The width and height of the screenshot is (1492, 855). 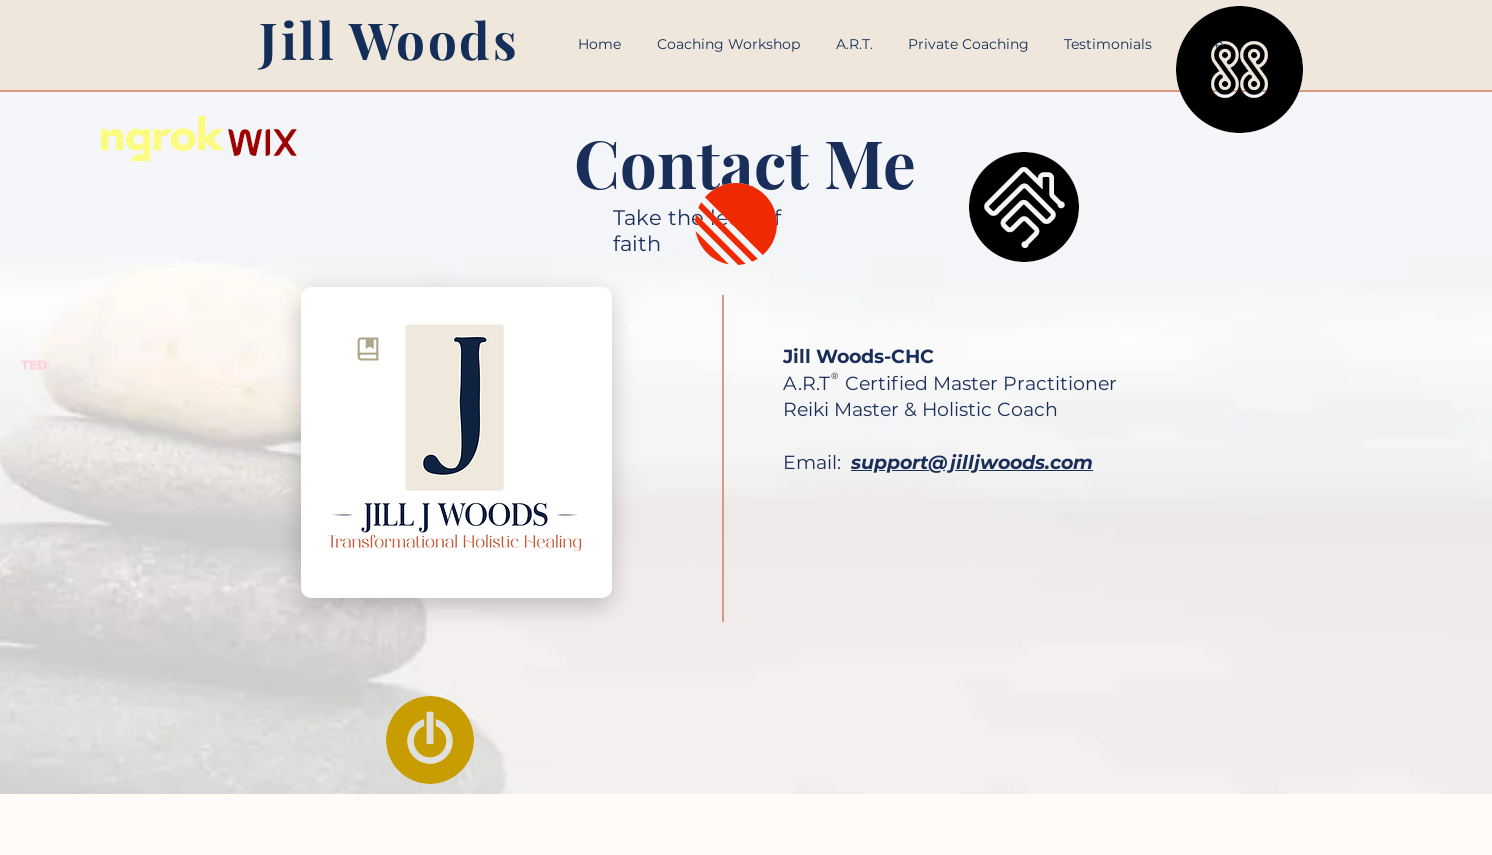 I want to click on wix website builder logo, so click(x=262, y=142).